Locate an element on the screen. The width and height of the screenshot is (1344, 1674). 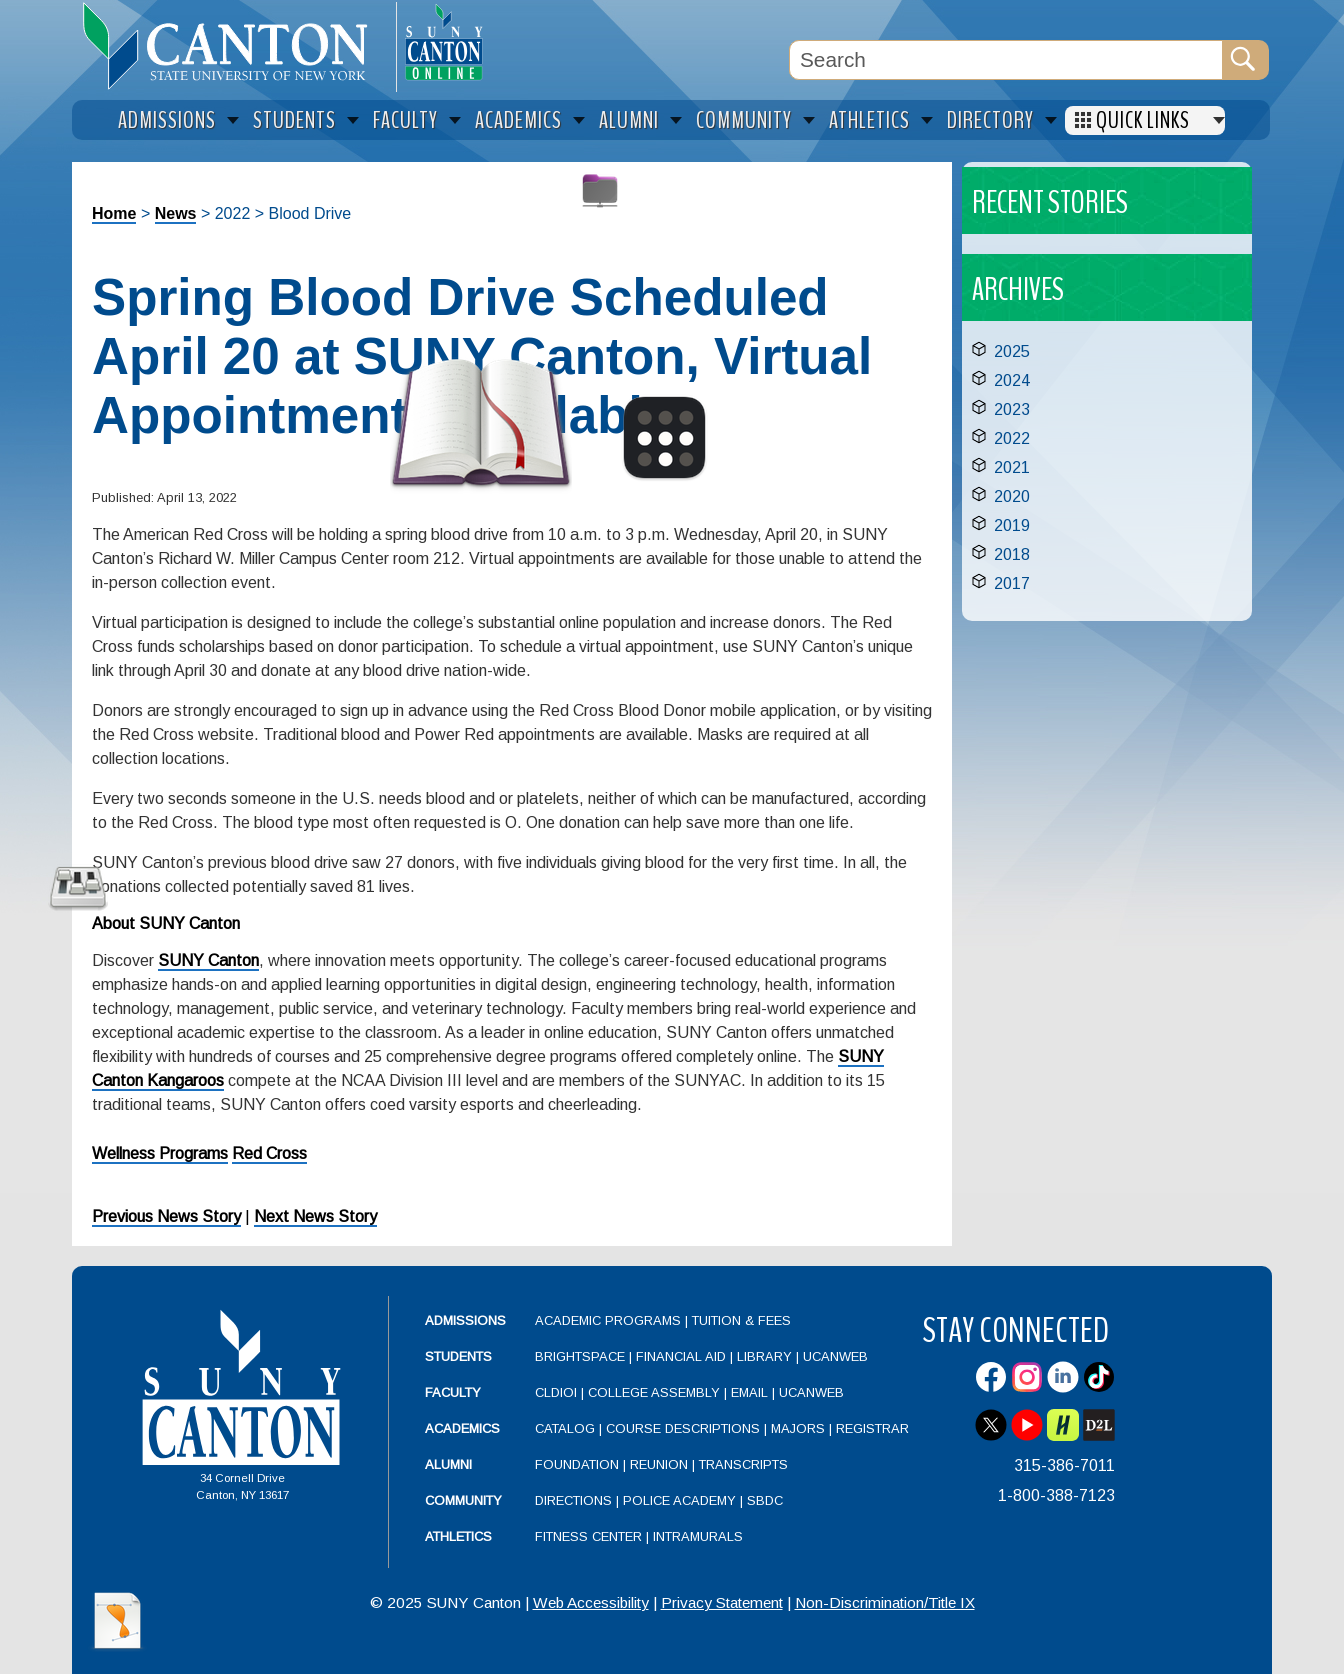
open Tailscale VPN settings is located at coordinates (664, 437).